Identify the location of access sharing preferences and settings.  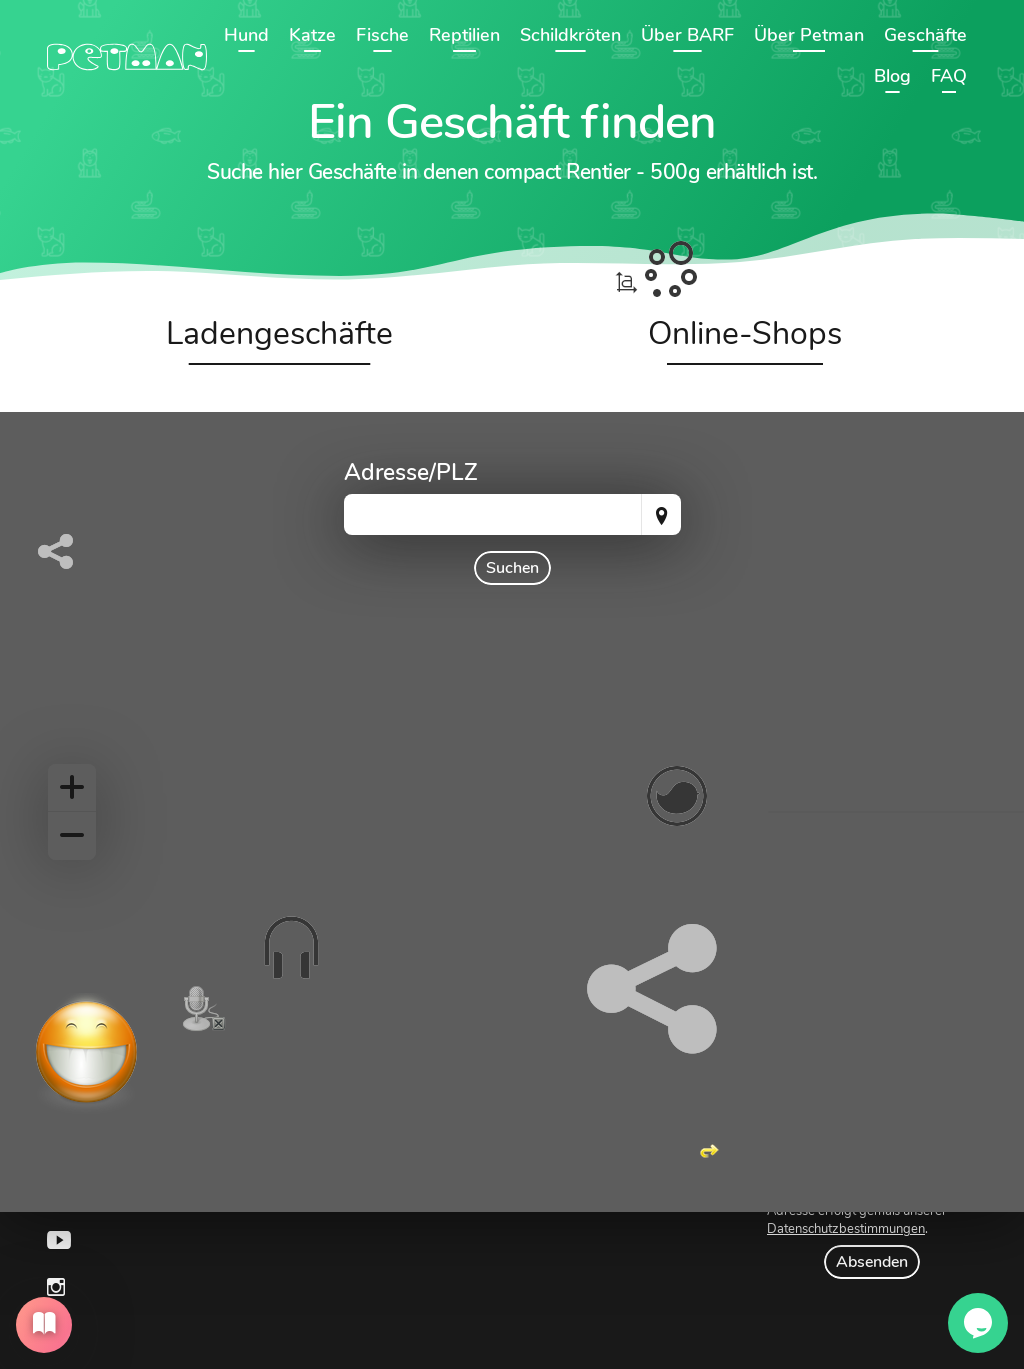
(55, 551).